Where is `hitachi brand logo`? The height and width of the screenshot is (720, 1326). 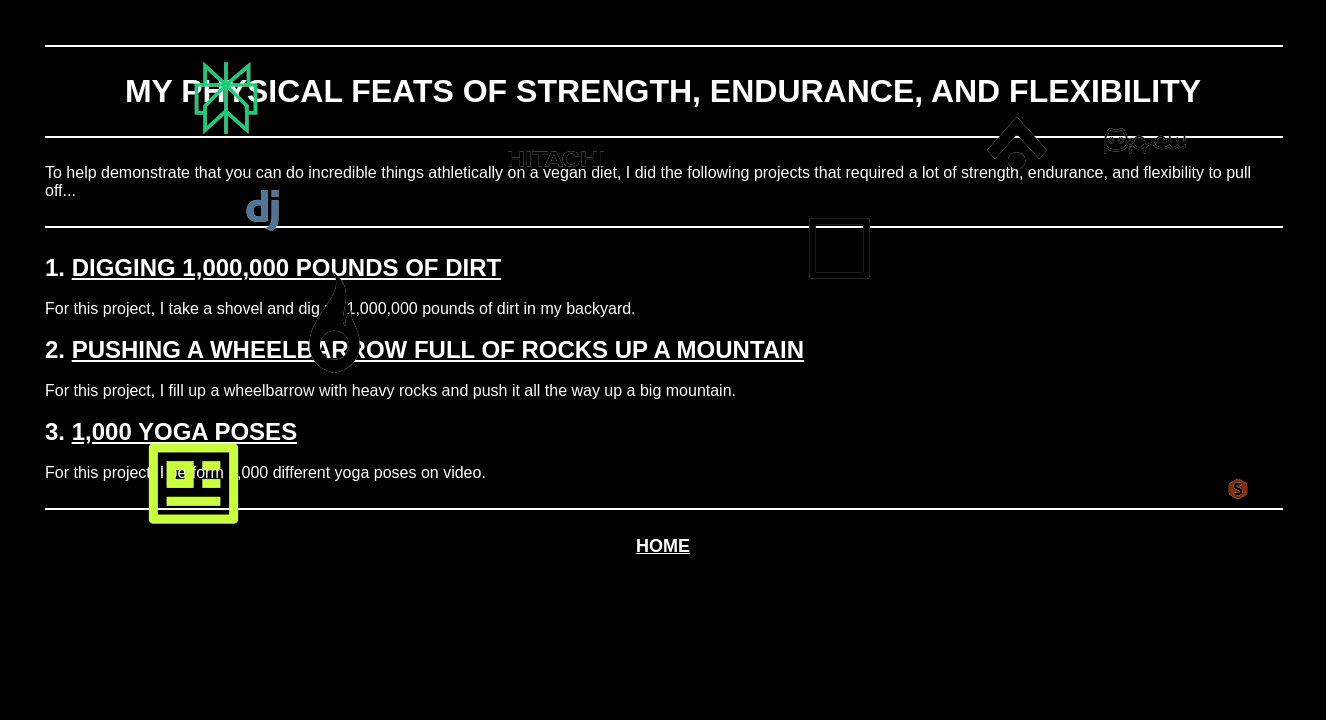 hitachi brand logo is located at coordinates (556, 159).